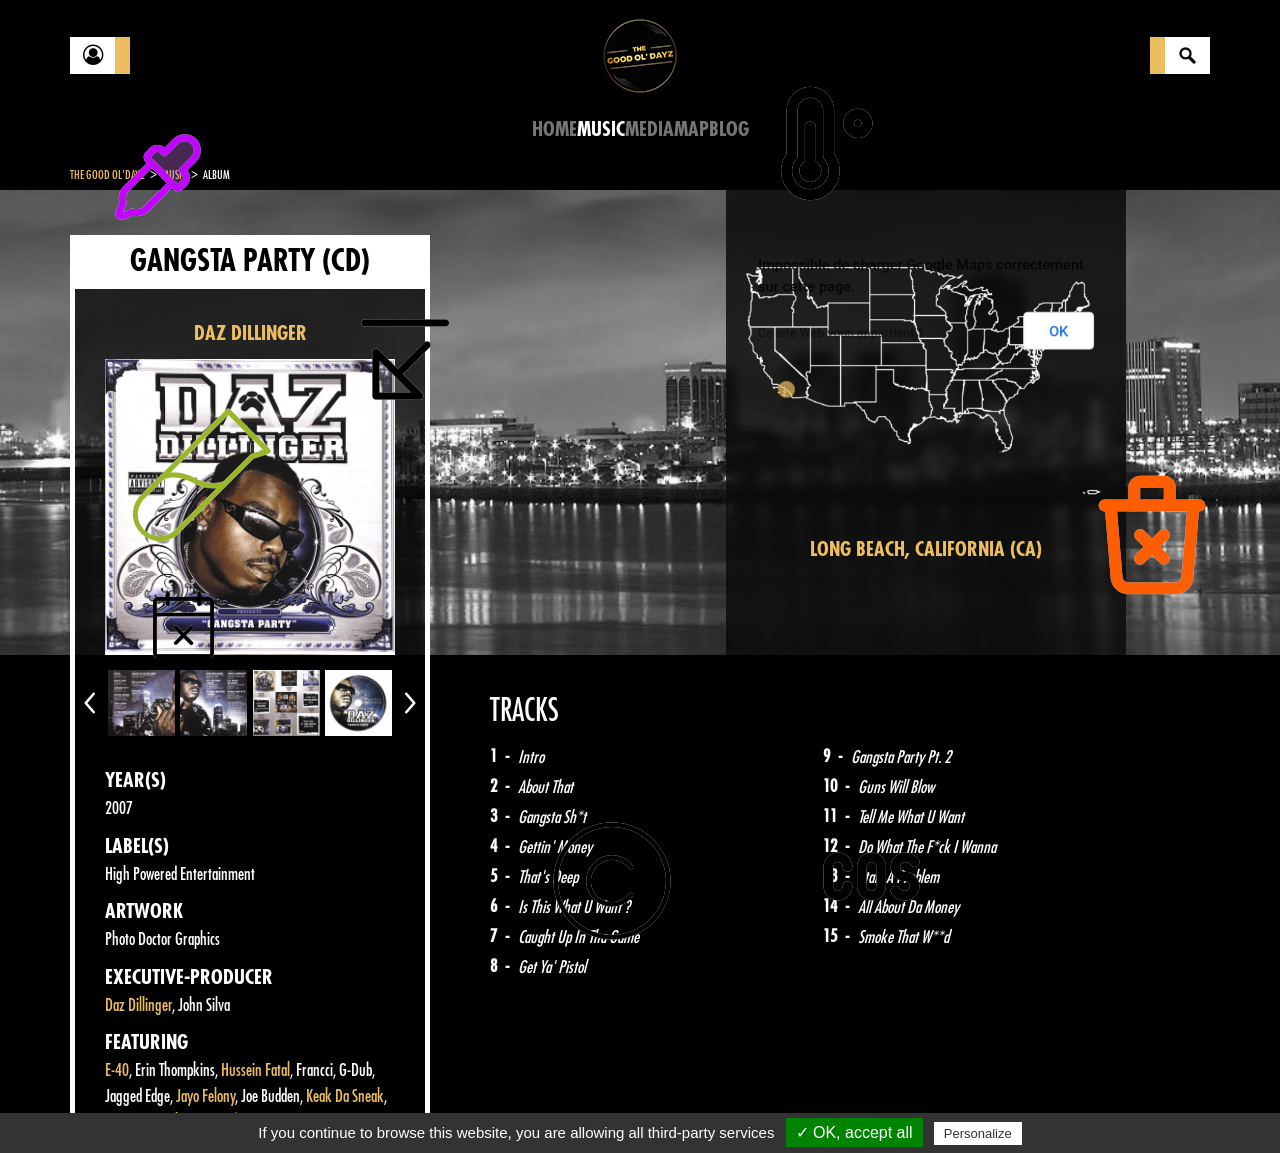 The image size is (1280, 1153). I want to click on move item to bottom-left corner, so click(401, 359).